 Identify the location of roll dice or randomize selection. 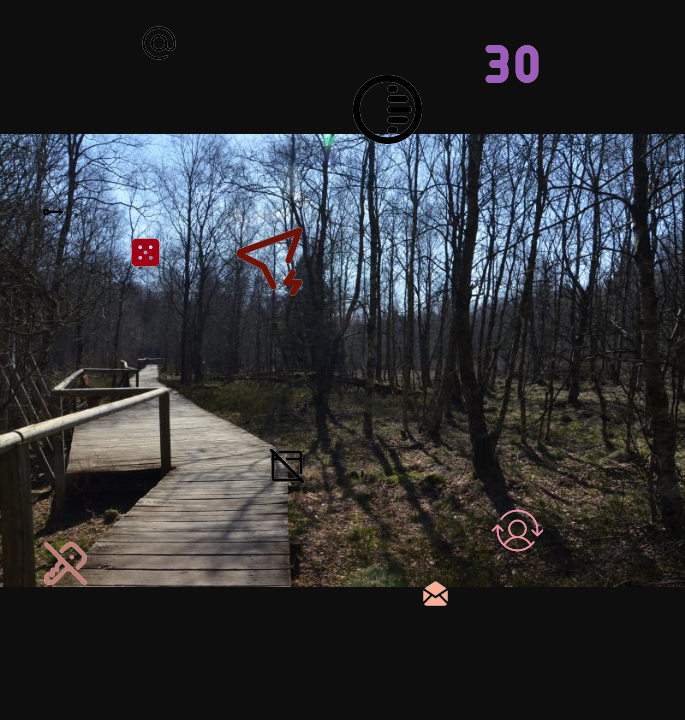
(145, 252).